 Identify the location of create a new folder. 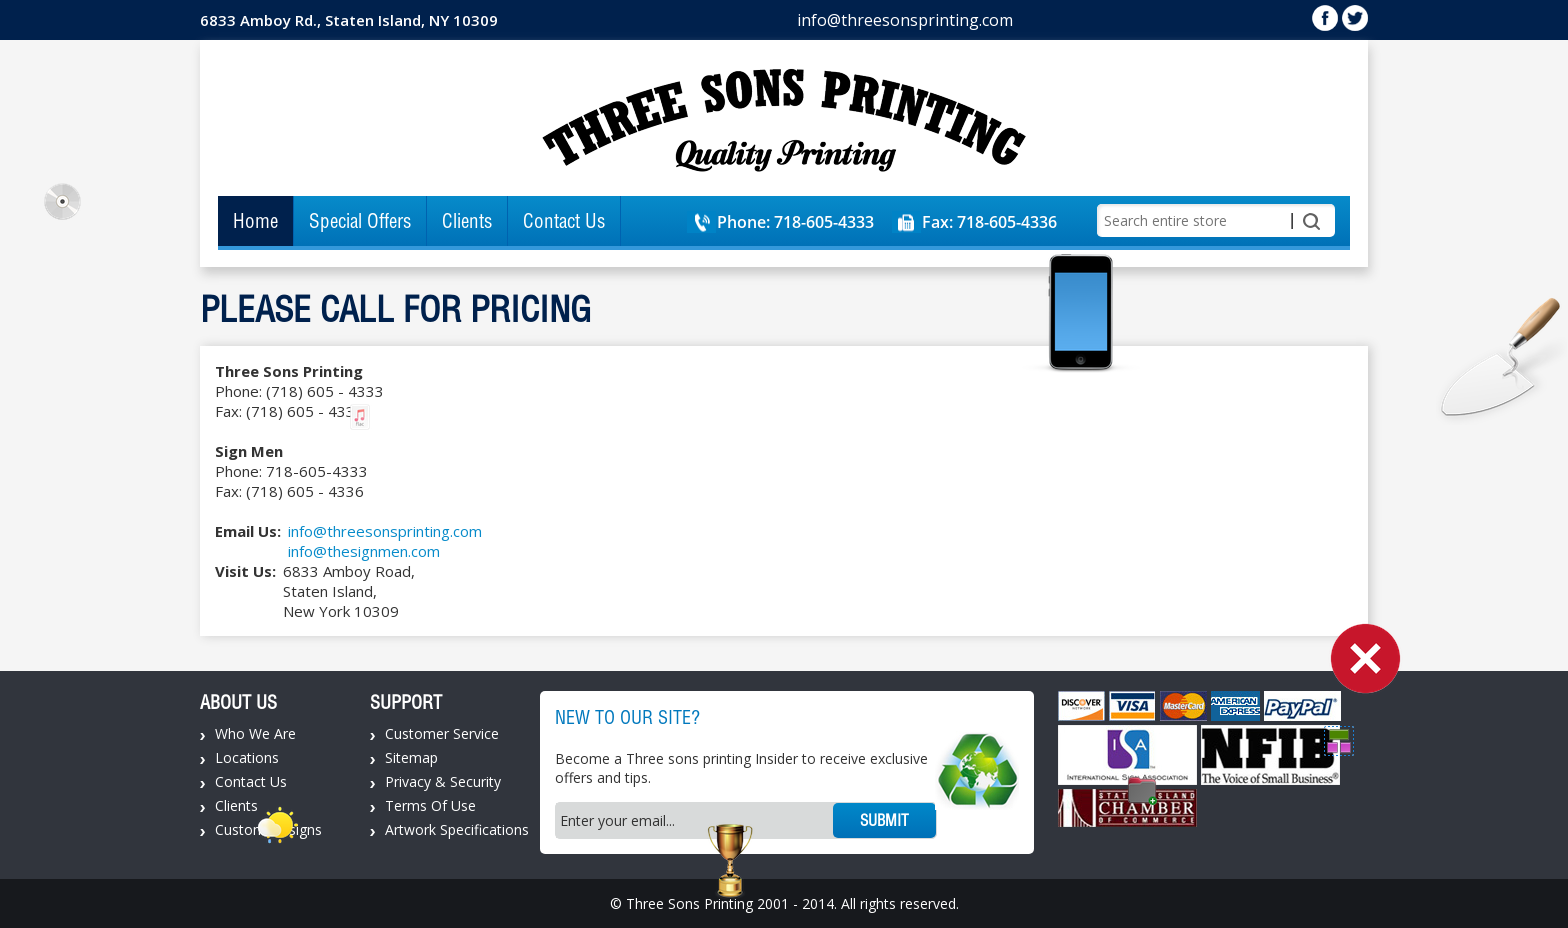
(1142, 790).